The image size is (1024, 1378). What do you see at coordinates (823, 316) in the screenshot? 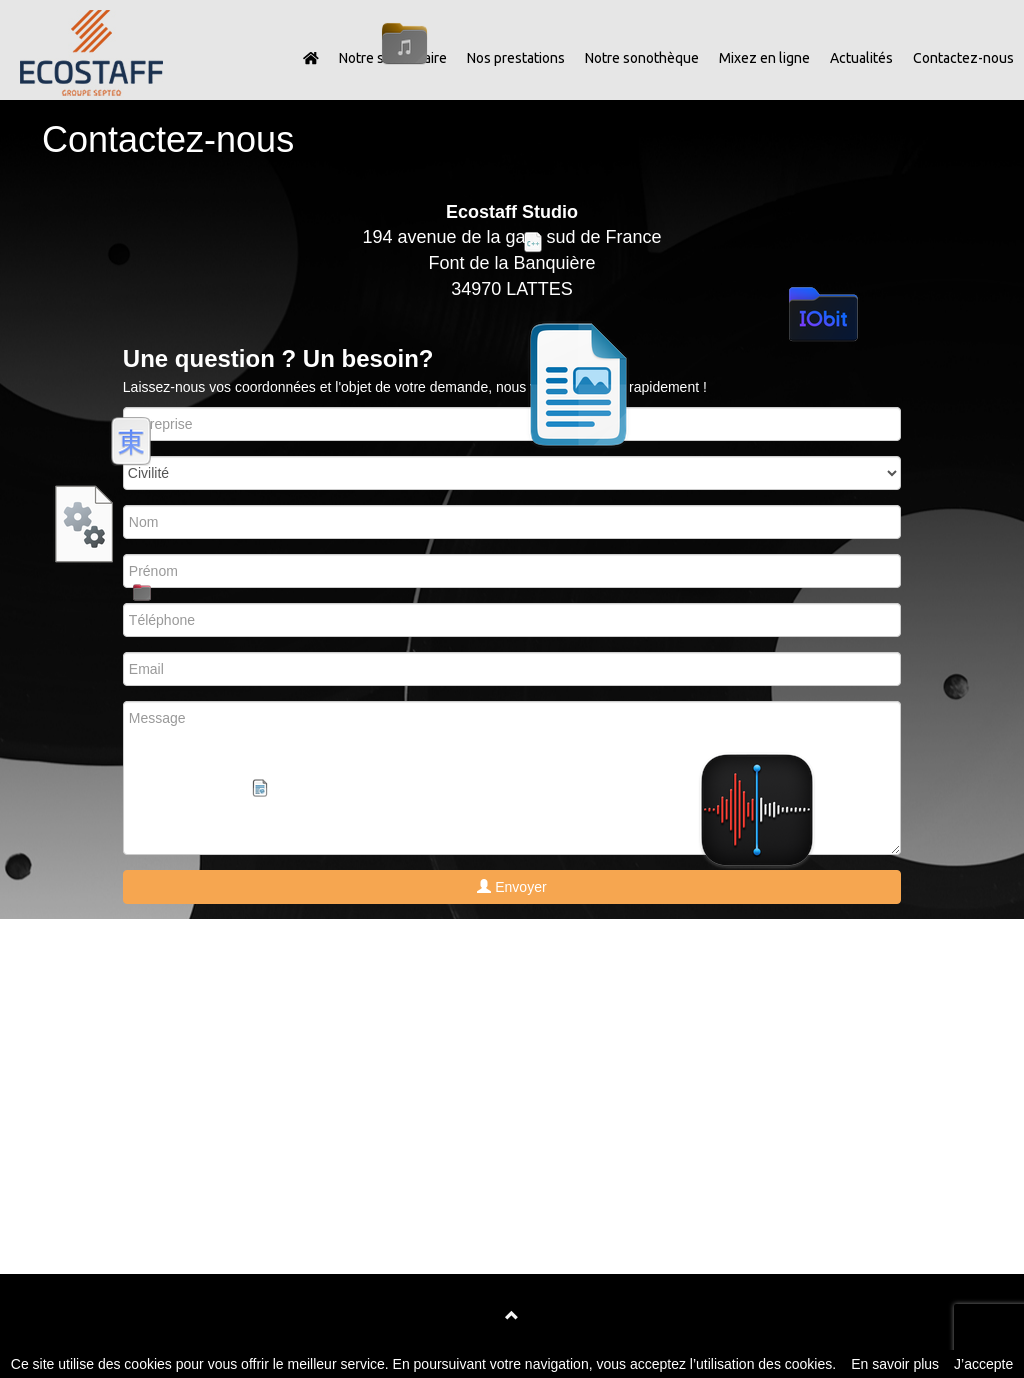
I see `open the IObit application folder` at bounding box center [823, 316].